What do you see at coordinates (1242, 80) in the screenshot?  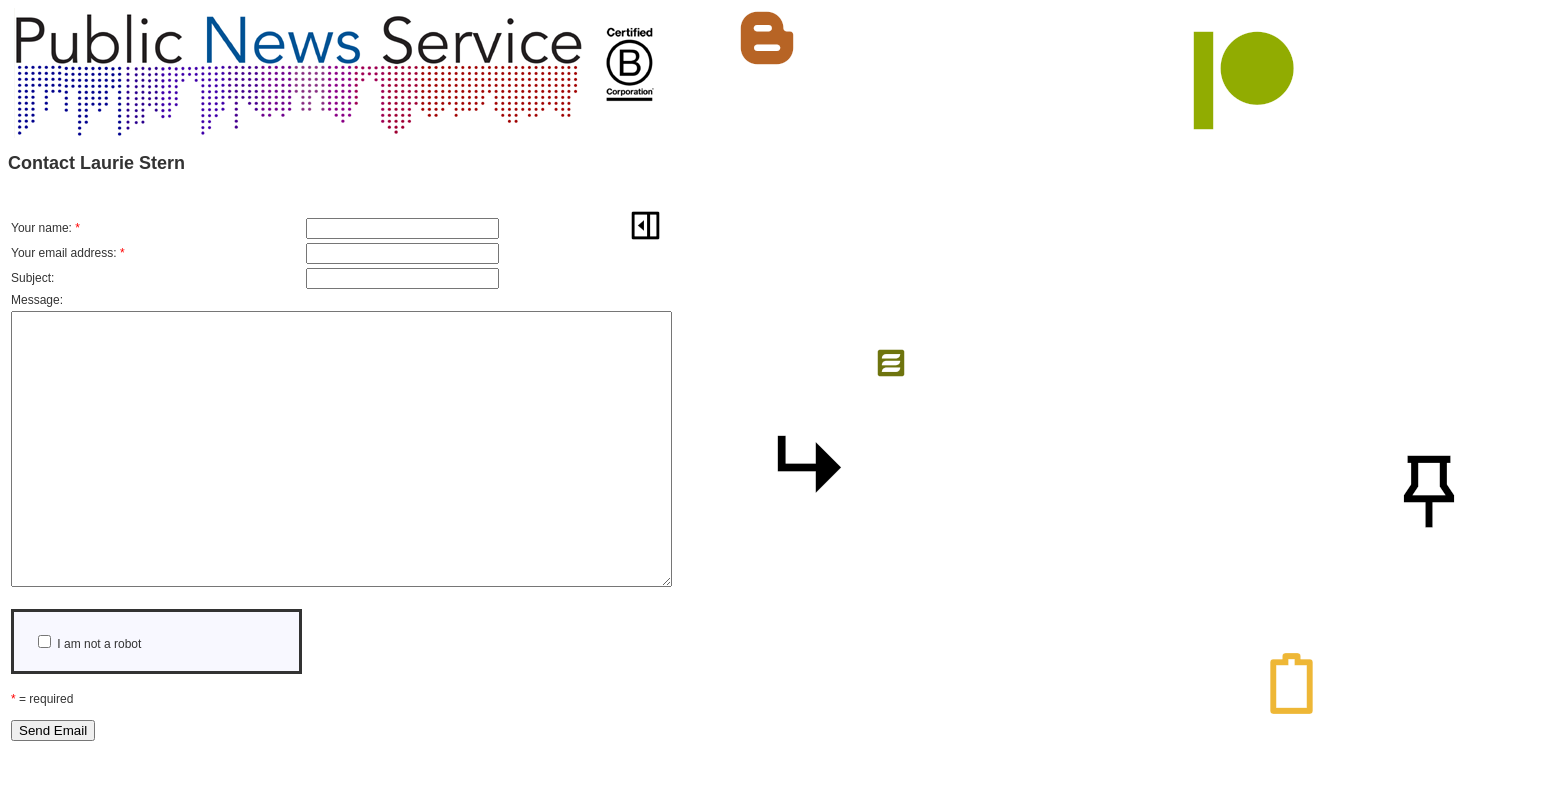 I see `link to patreon profile or page` at bounding box center [1242, 80].